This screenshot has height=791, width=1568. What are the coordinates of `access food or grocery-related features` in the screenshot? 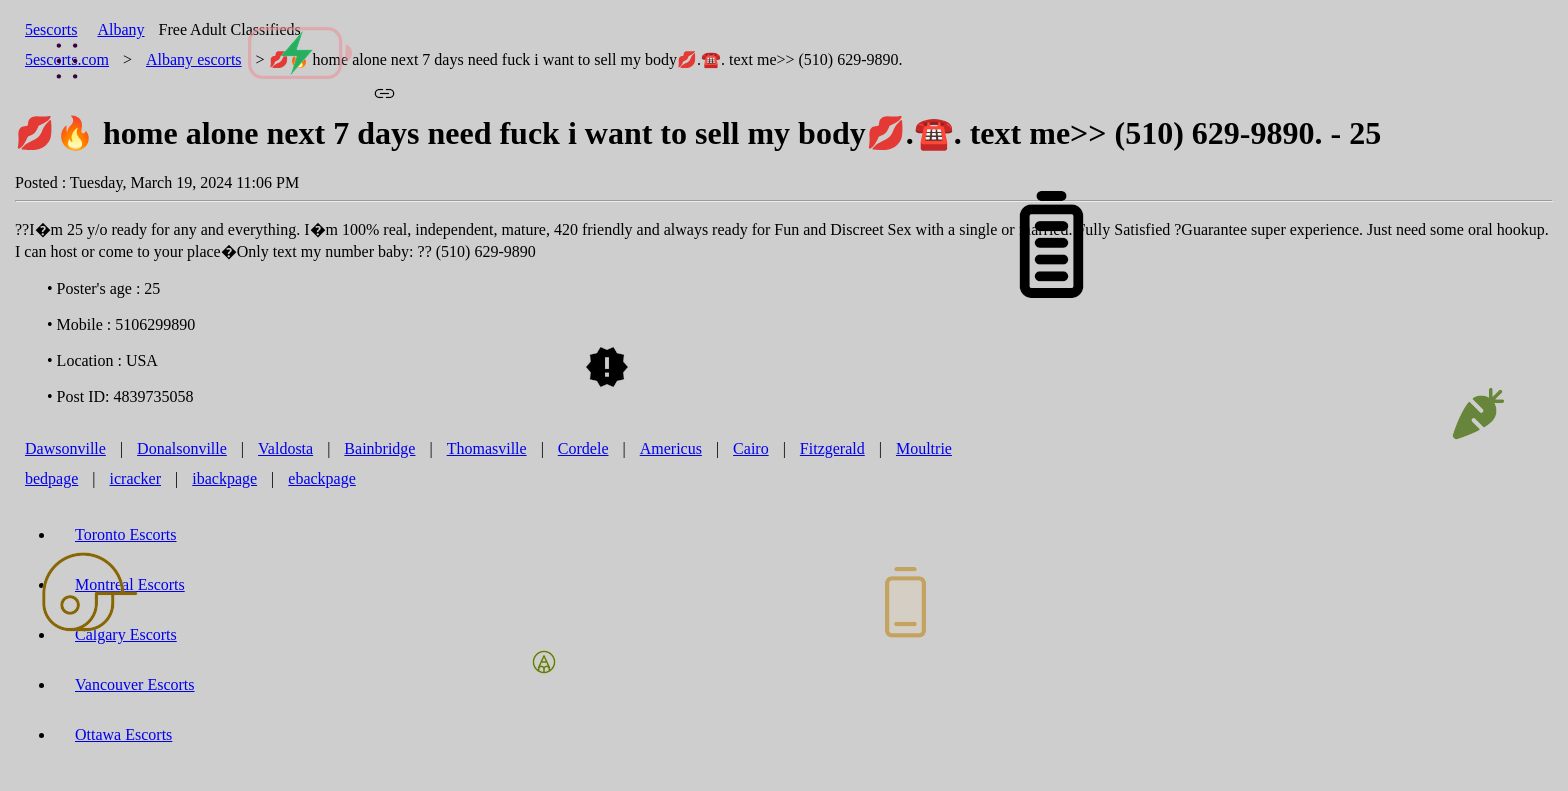 It's located at (1477, 414).